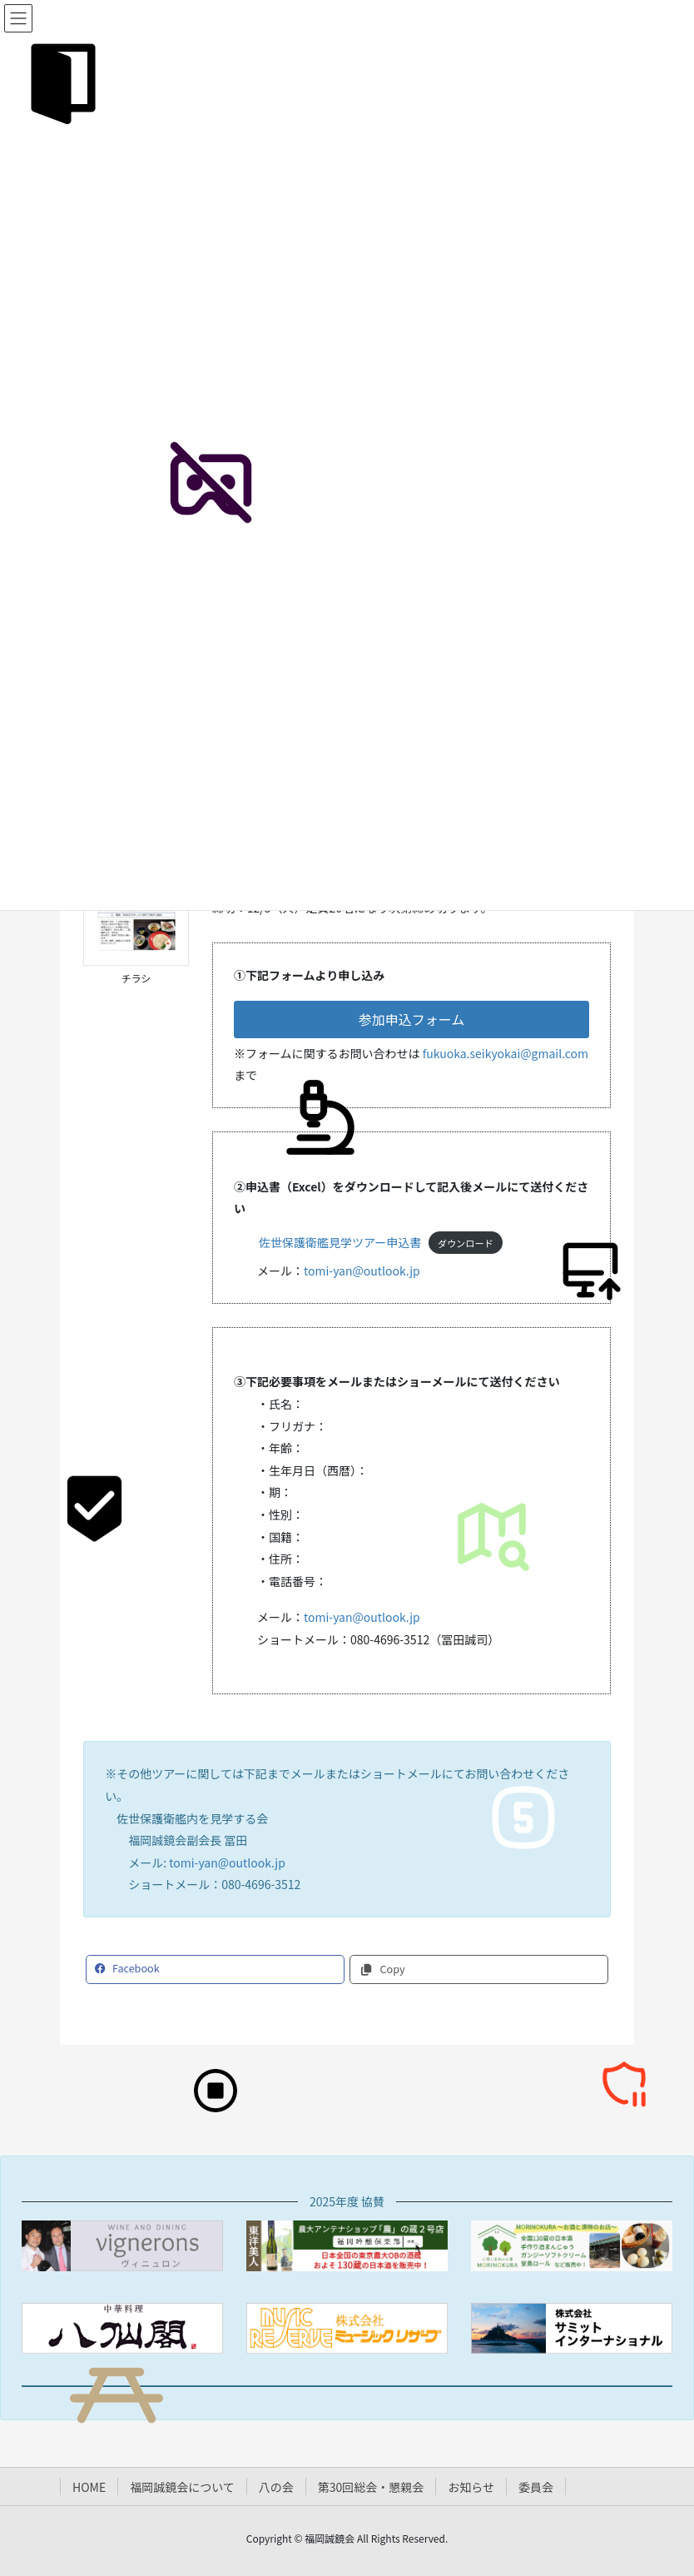 This screenshot has width=694, height=2576. What do you see at coordinates (320, 1117) in the screenshot?
I see `access scientific or research tools` at bounding box center [320, 1117].